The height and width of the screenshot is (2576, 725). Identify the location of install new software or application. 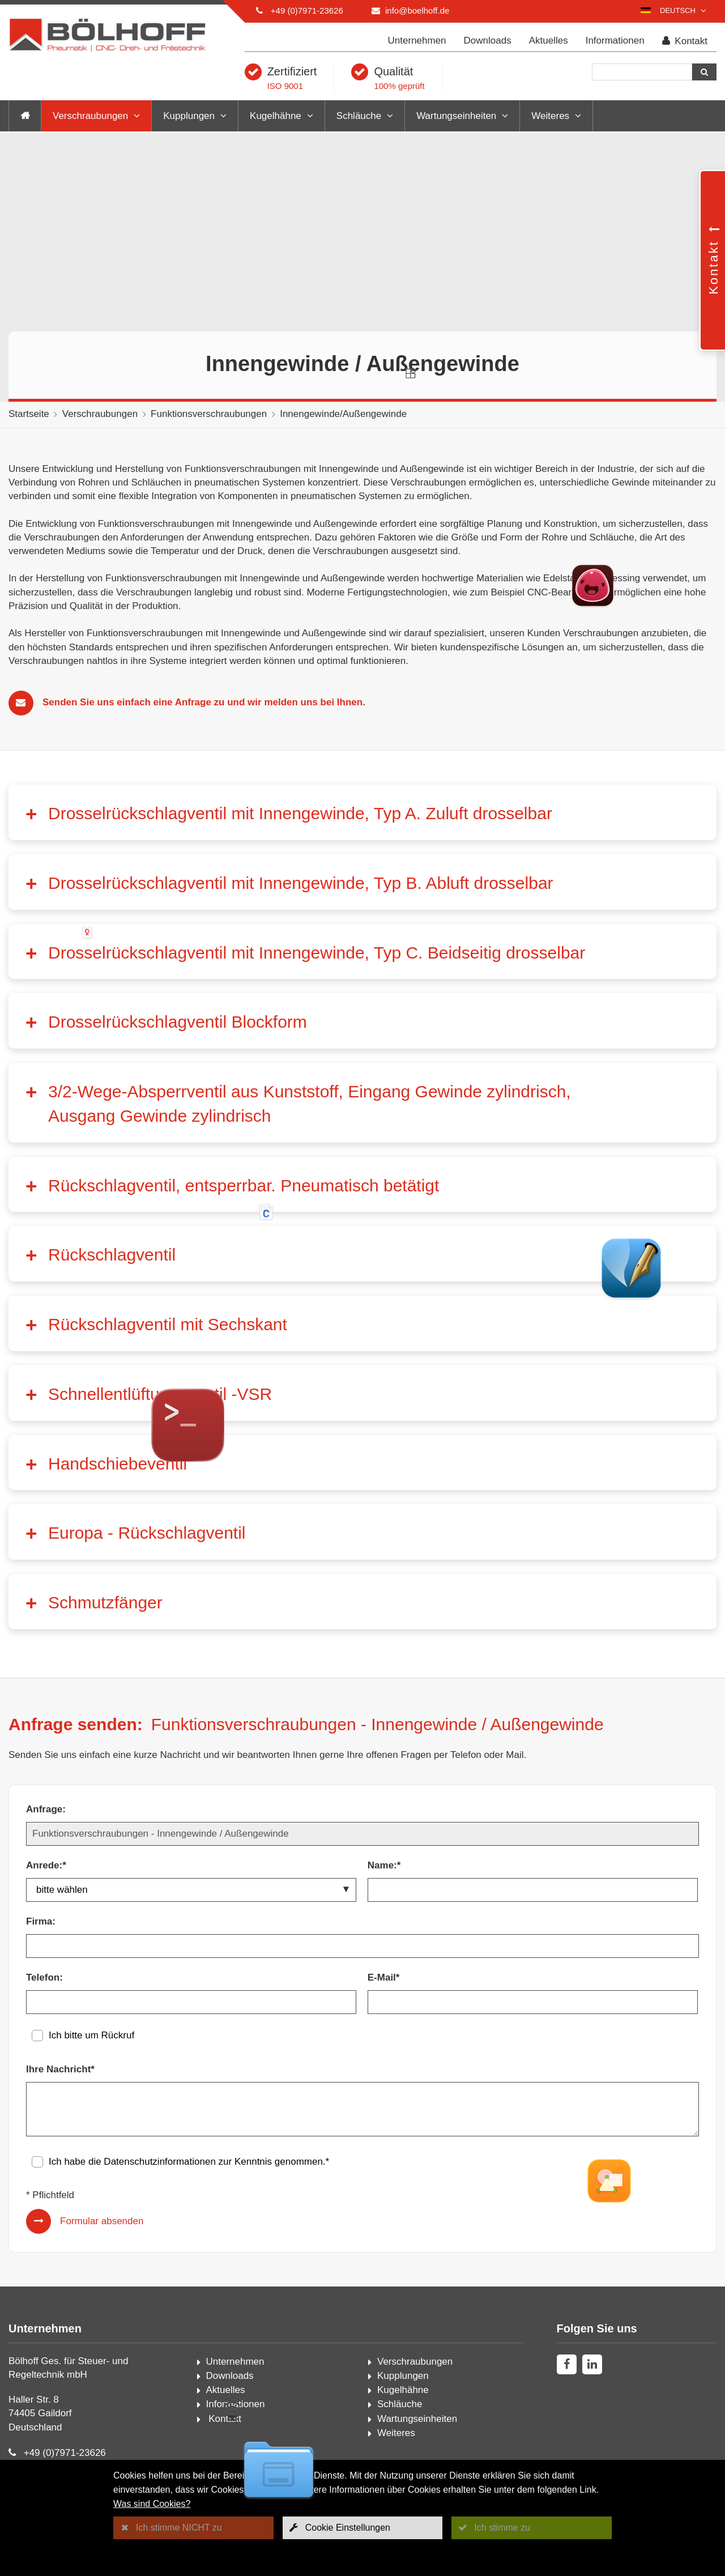
(411, 373).